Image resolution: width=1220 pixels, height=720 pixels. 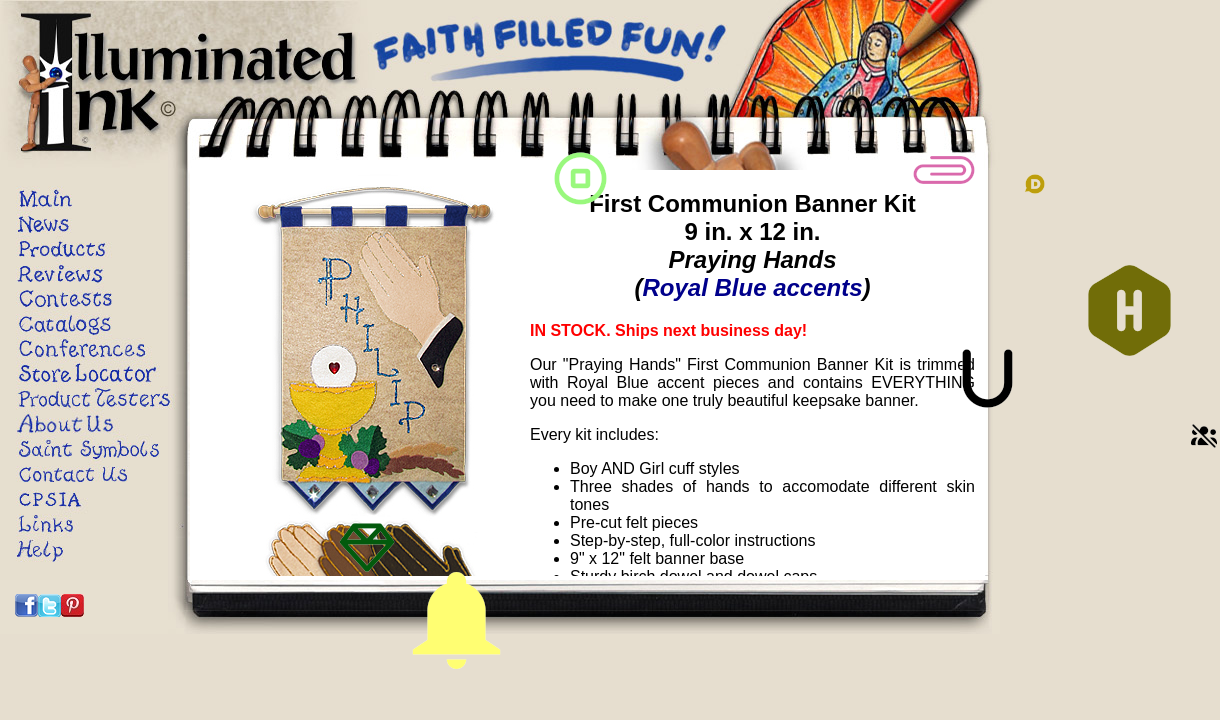 What do you see at coordinates (987, 378) in the screenshot?
I see `the letter U character or text element` at bounding box center [987, 378].